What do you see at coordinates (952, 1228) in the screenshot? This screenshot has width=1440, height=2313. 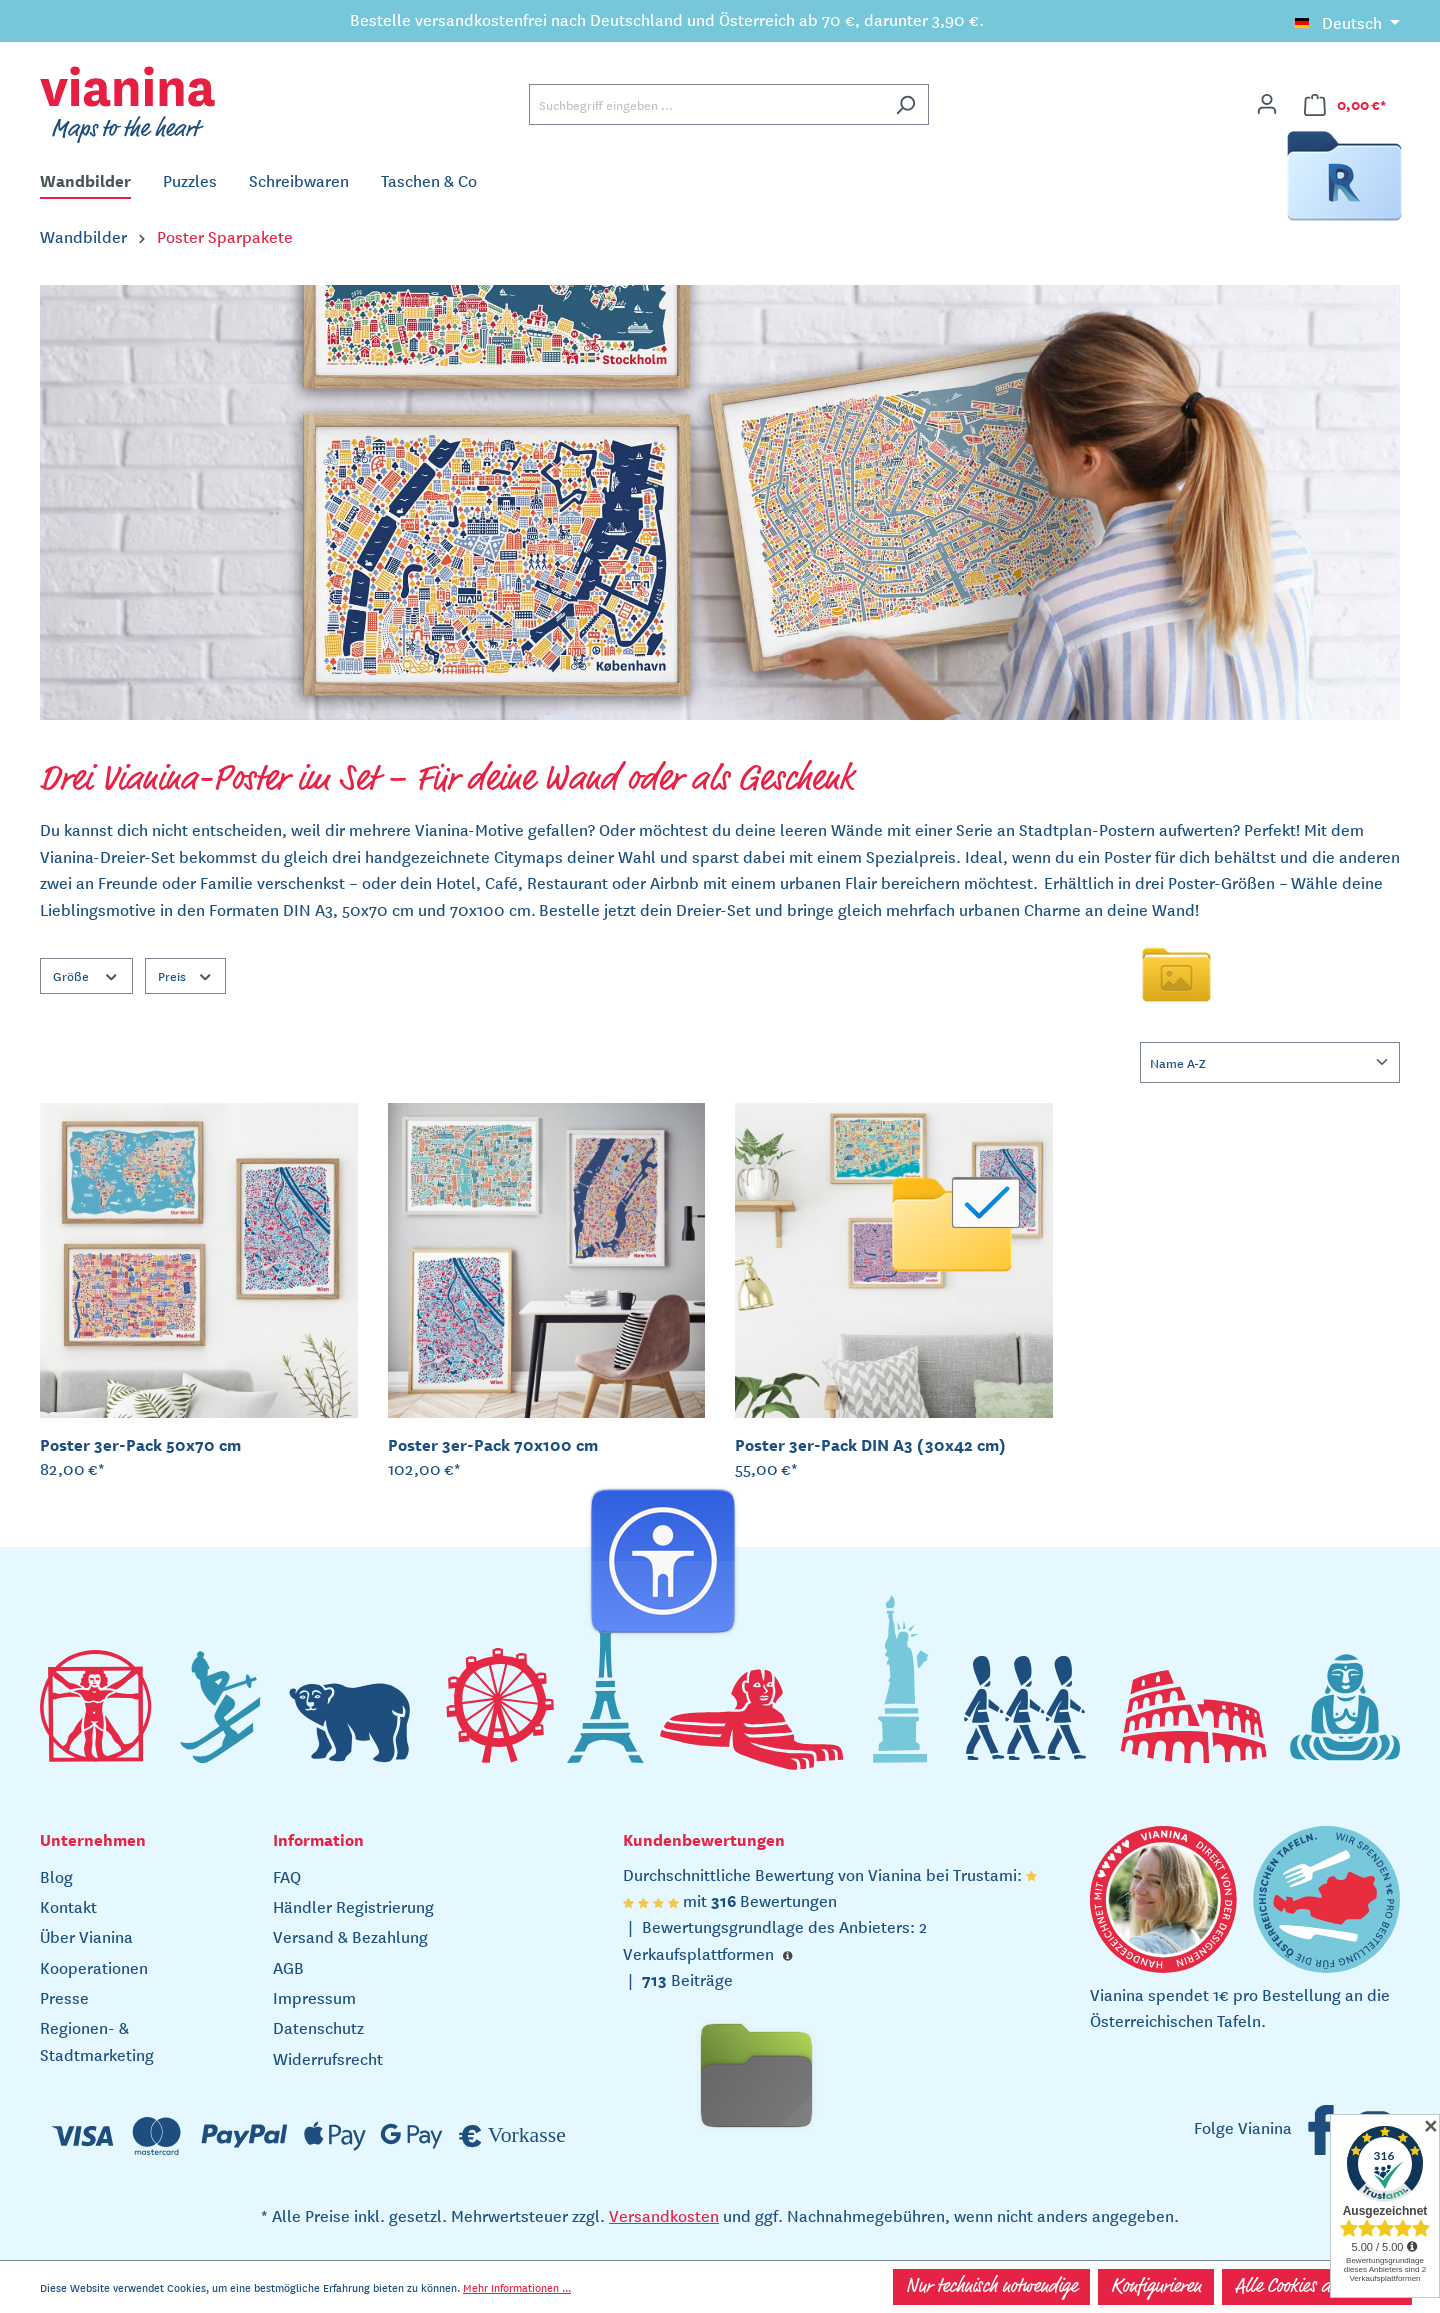 I see `folder with verified or completed contents` at bounding box center [952, 1228].